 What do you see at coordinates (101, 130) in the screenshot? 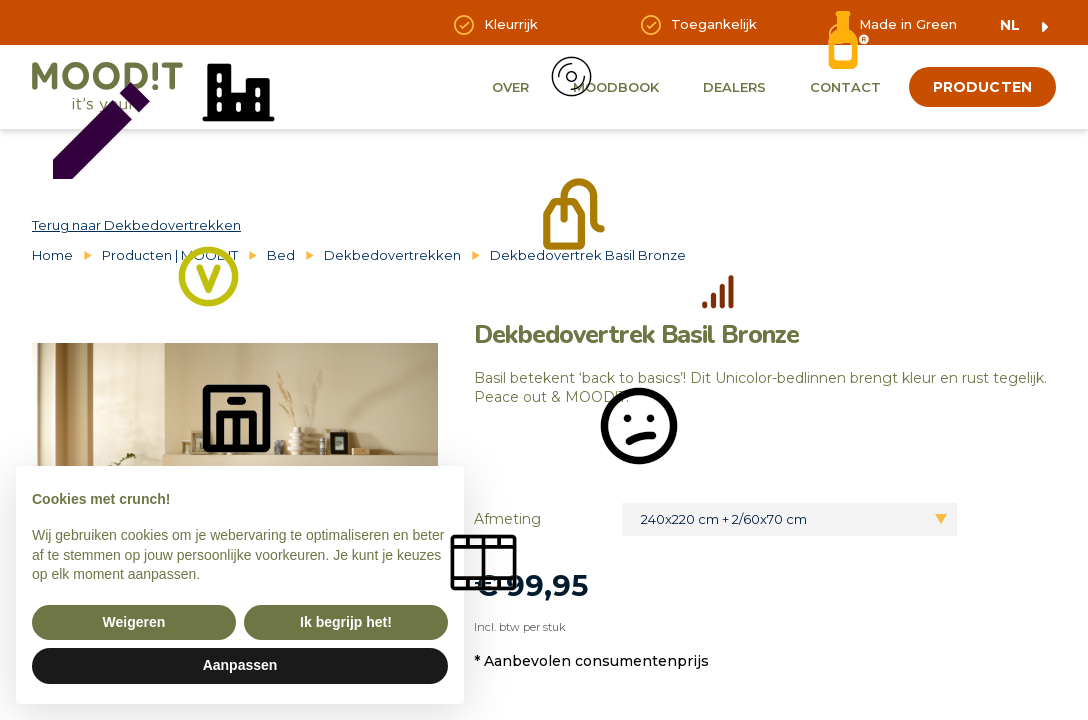
I see `edit this item` at bounding box center [101, 130].